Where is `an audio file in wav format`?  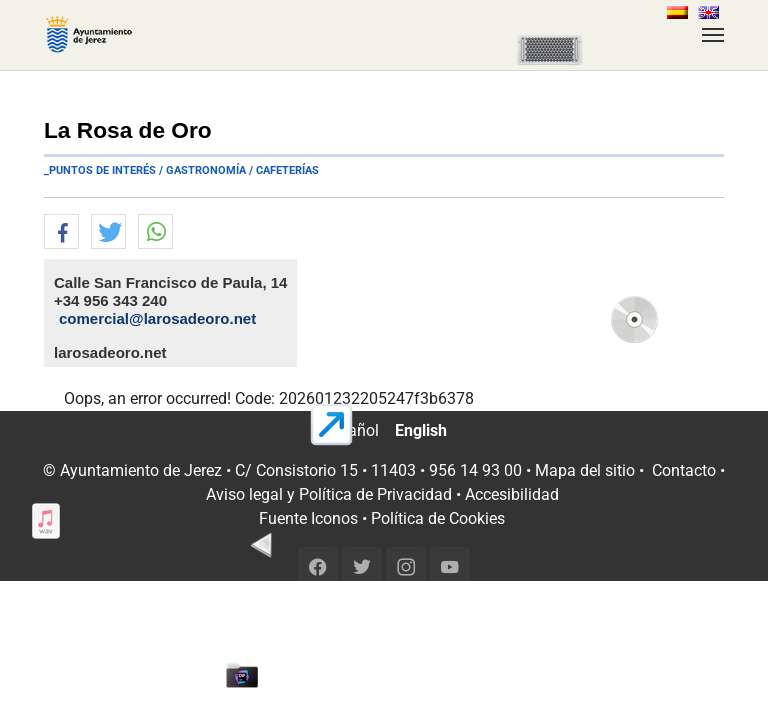
an audio file in wav format is located at coordinates (46, 521).